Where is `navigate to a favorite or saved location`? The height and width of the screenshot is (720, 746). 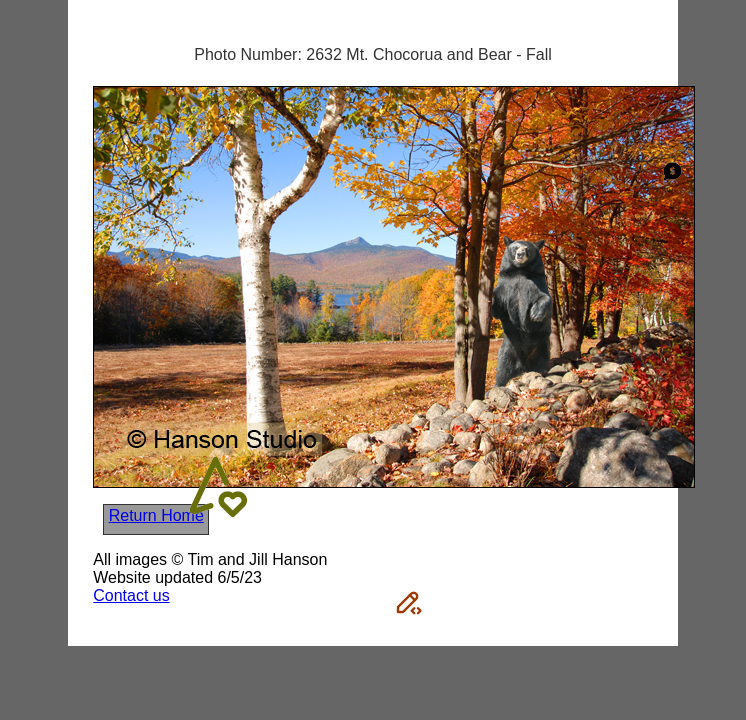 navigate to a favorite or saved location is located at coordinates (215, 485).